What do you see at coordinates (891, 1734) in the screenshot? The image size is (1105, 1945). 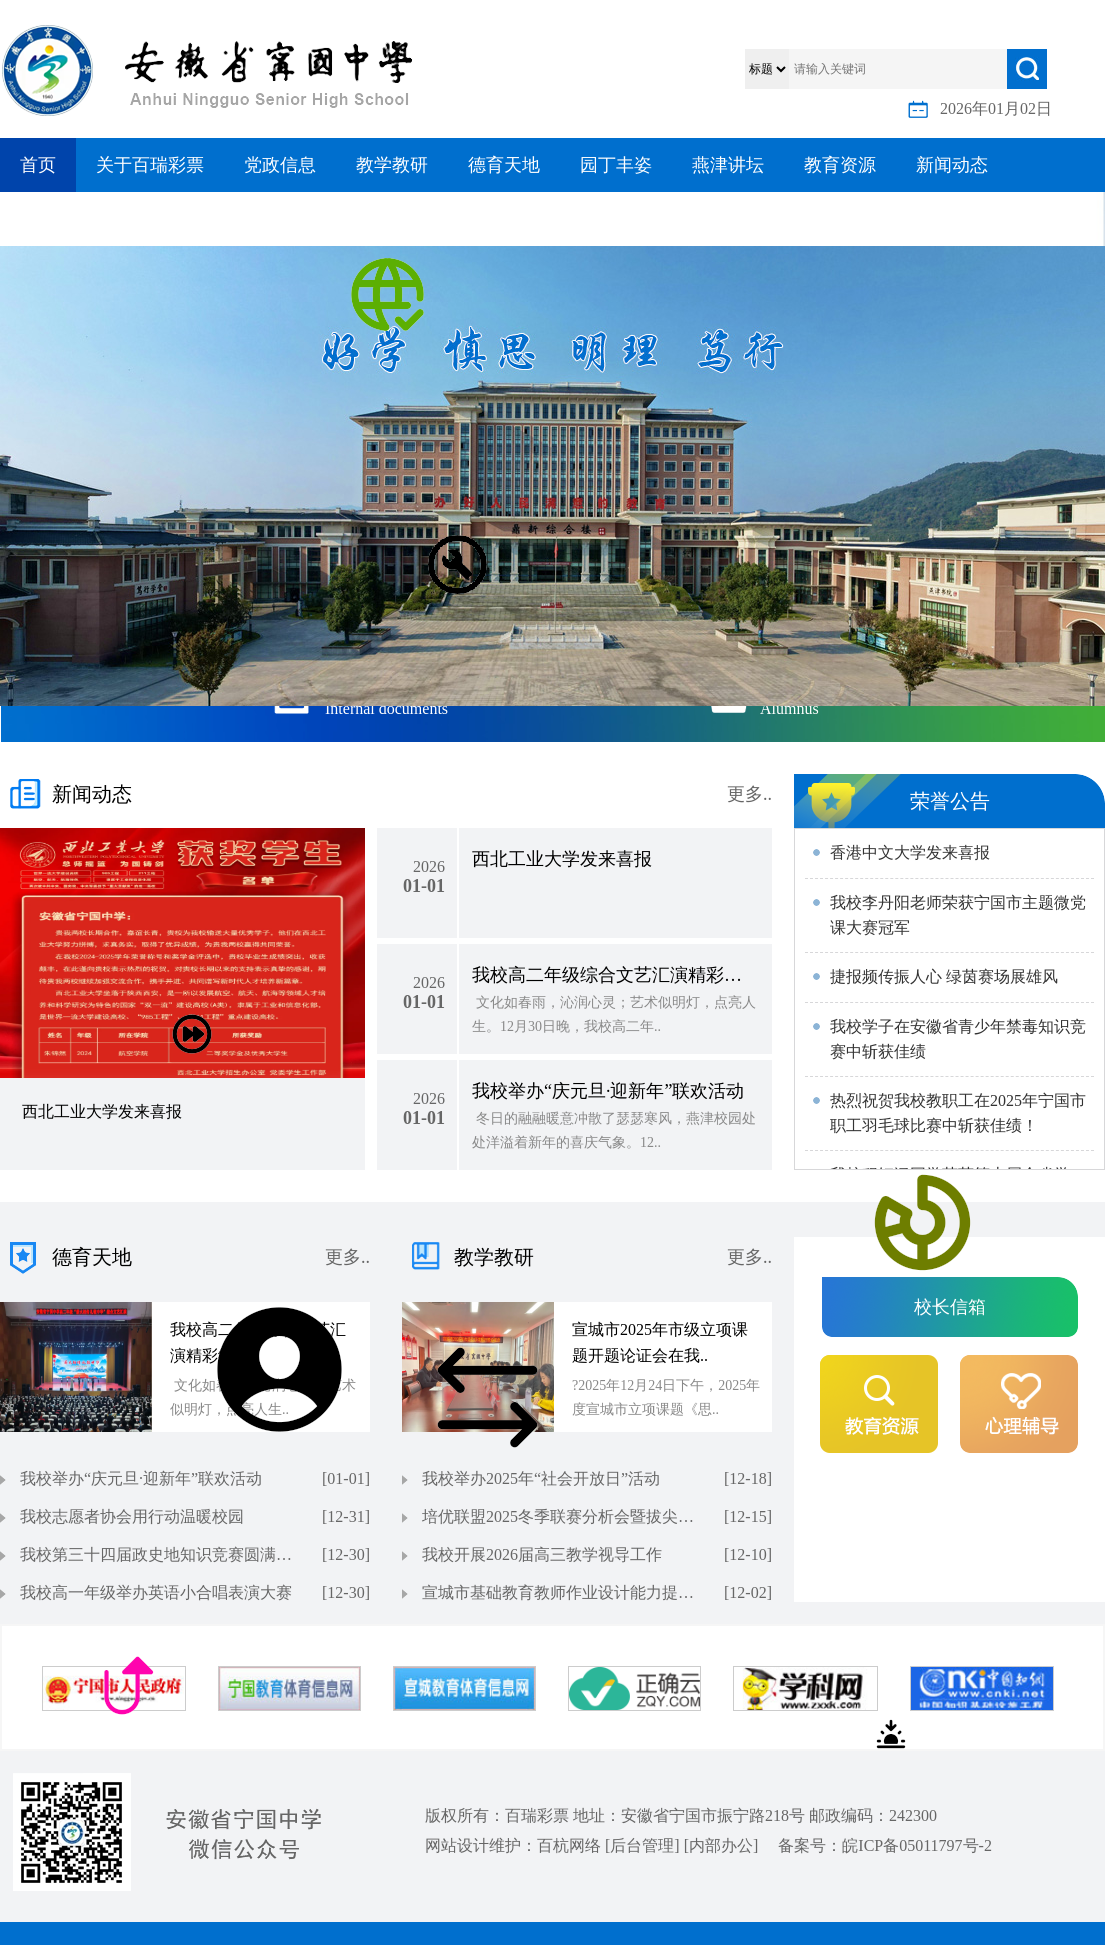 I see `indicates sunset or evening time` at bounding box center [891, 1734].